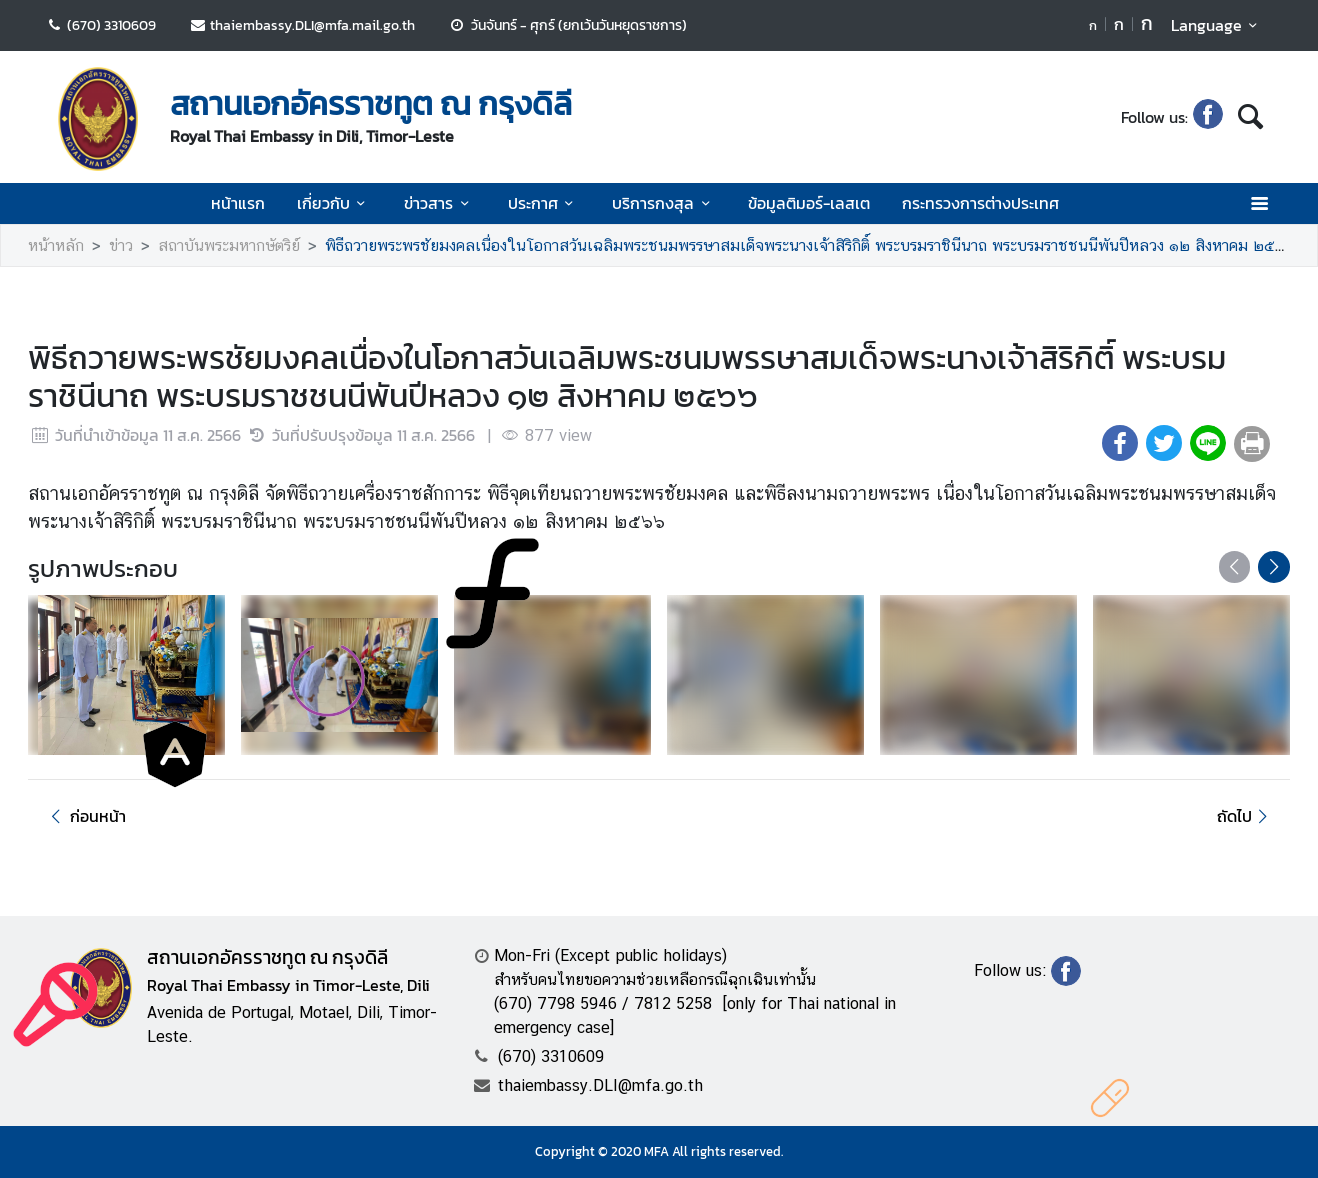 The width and height of the screenshot is (1318, 1178). Describe the element at coordinates (492, 593) in the screenshot. I see `access mathematical or programming functions` at that location.